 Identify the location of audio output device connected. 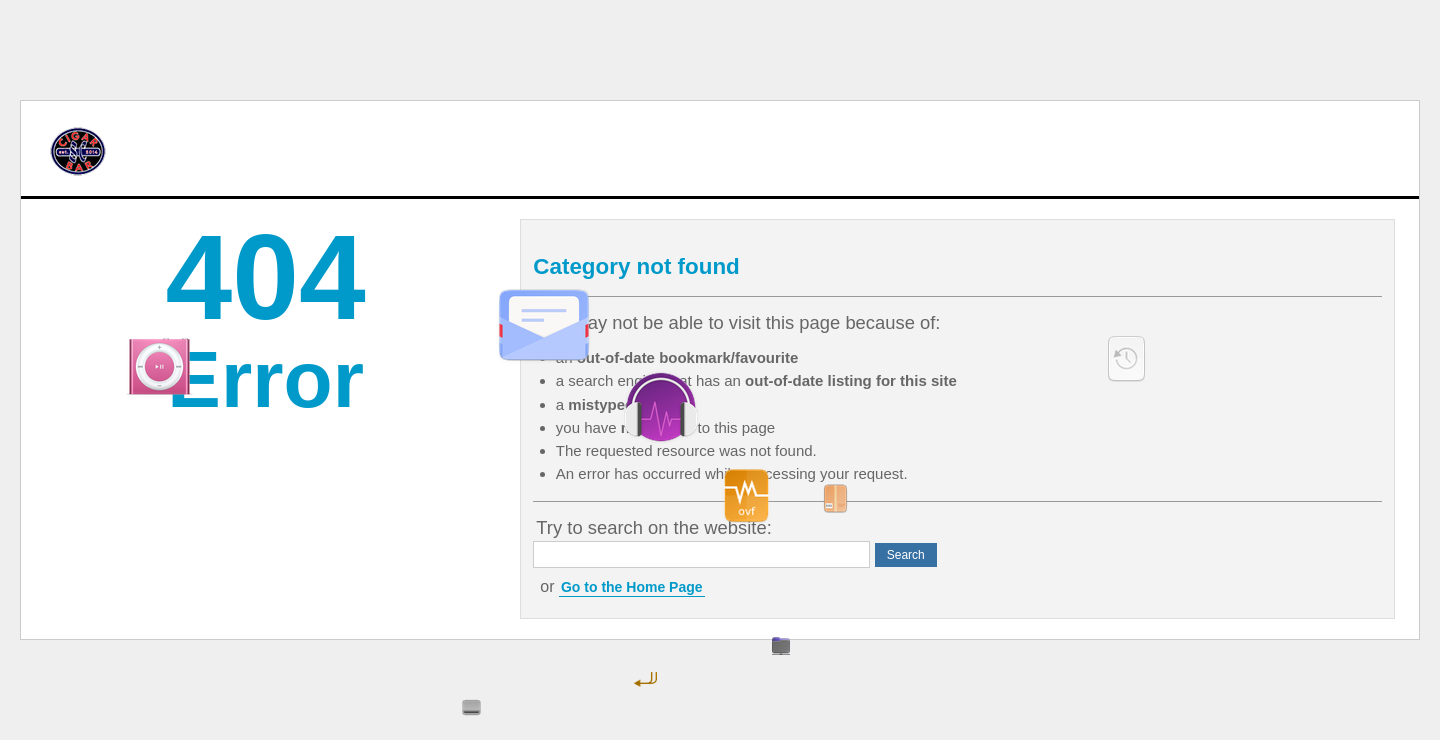
(661, 407).